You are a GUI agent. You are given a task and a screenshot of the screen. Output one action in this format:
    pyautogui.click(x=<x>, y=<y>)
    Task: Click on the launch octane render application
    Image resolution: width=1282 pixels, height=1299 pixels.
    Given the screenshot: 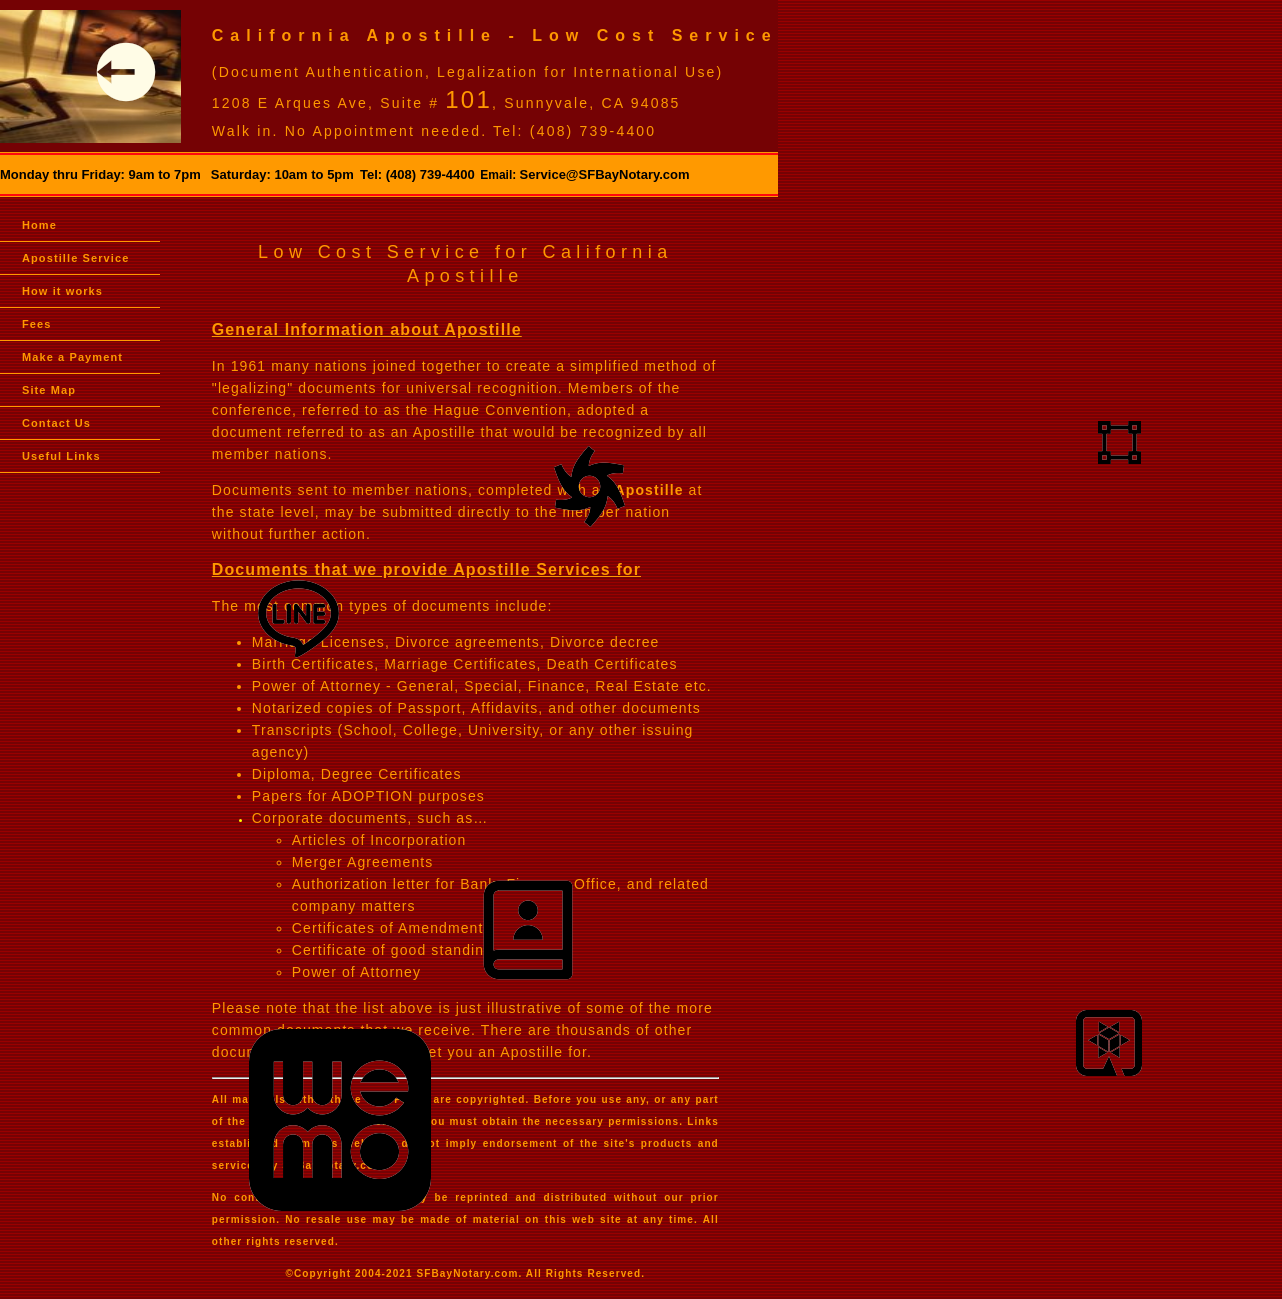 What is the action you would take?
    pyautogui.click(x=589, y=486)
    